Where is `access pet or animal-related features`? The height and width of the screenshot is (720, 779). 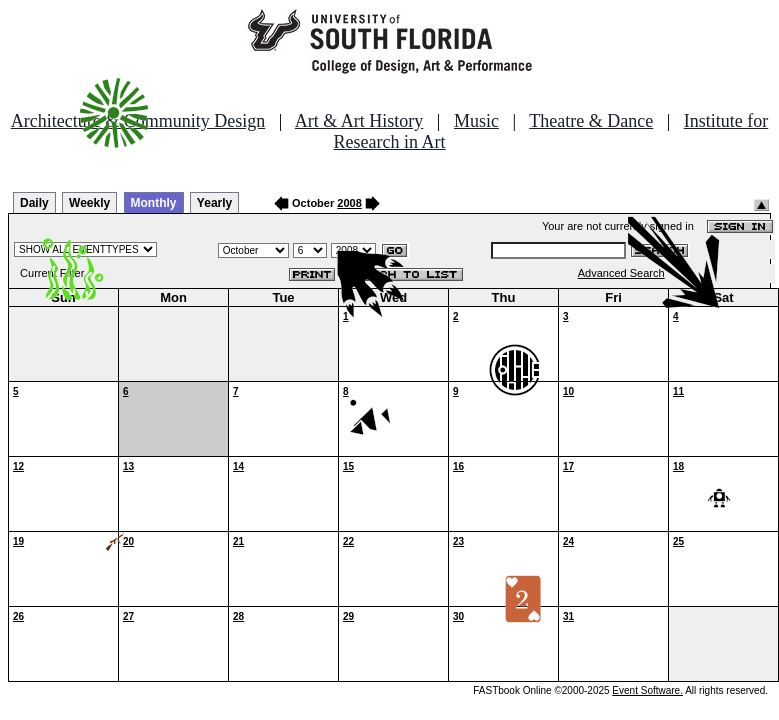 access pet or animal-related features is located at coordinates (371, 284).